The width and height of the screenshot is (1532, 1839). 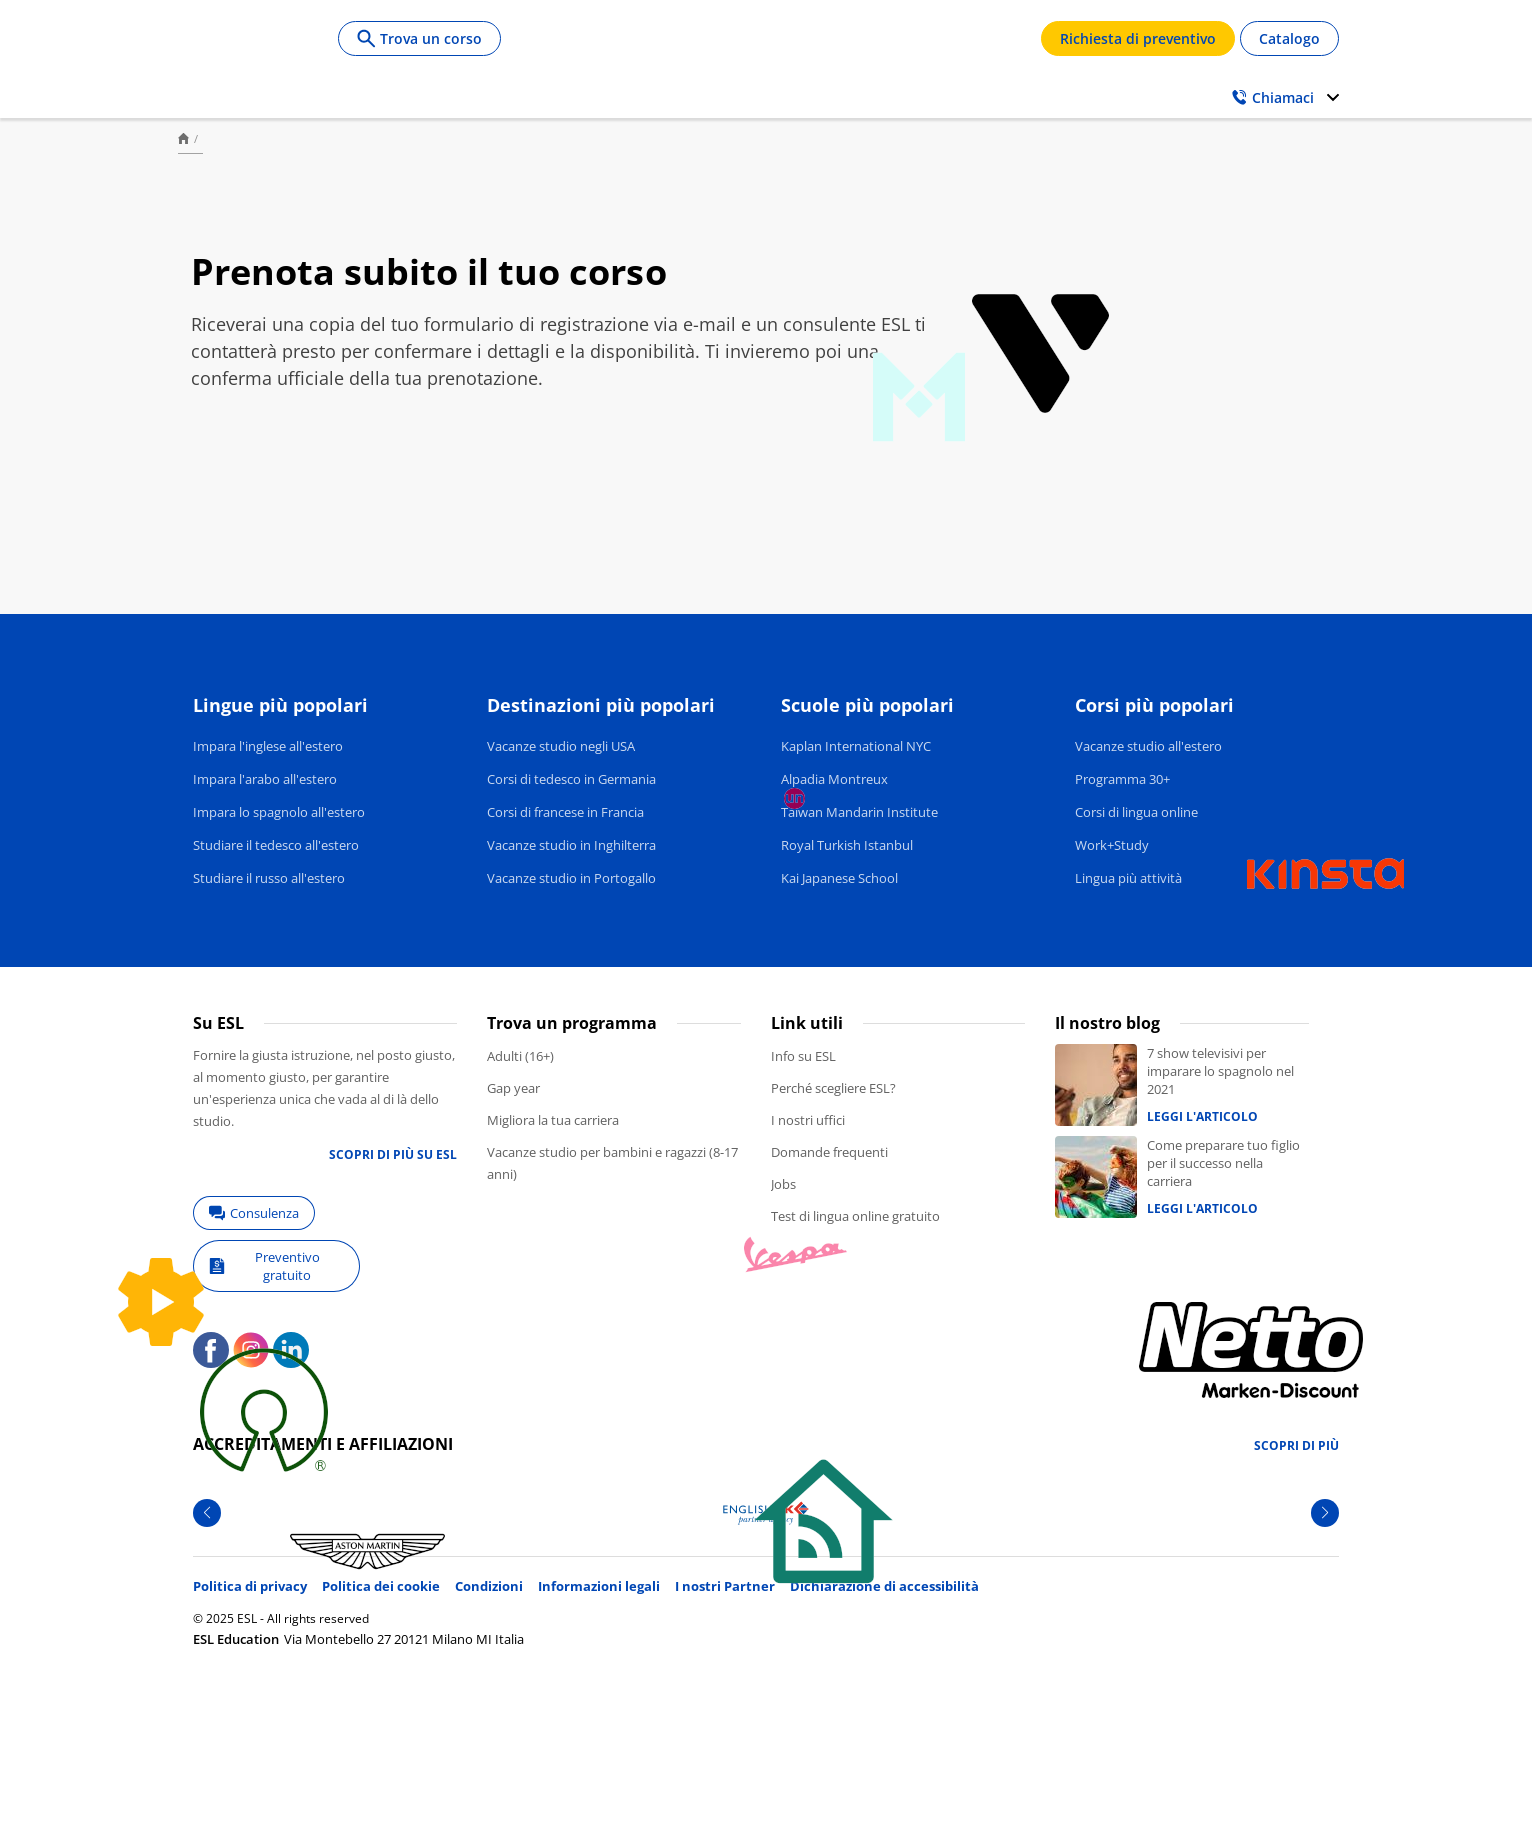 I want to click on Kinsta web hosting service logo, so click(x=1325, y=873).